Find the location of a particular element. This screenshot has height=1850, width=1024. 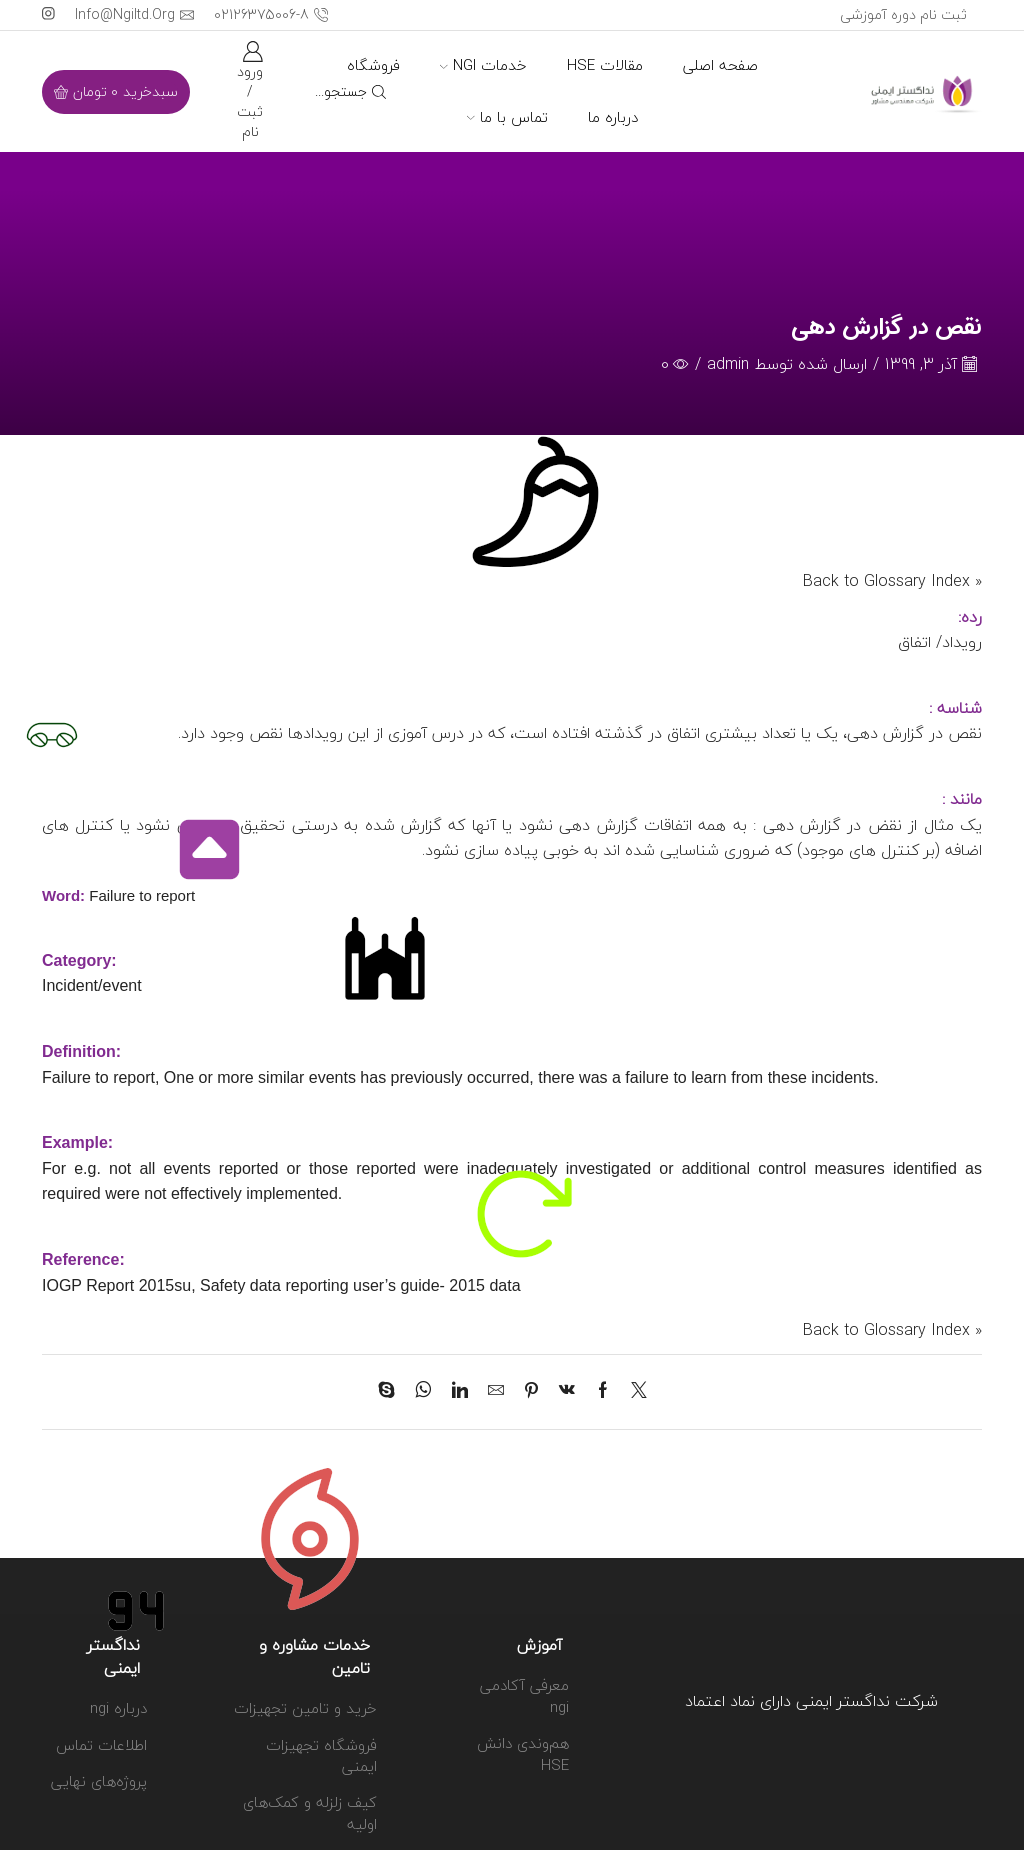

indicates spicy or hot food items is located at coordinates (542, 506).